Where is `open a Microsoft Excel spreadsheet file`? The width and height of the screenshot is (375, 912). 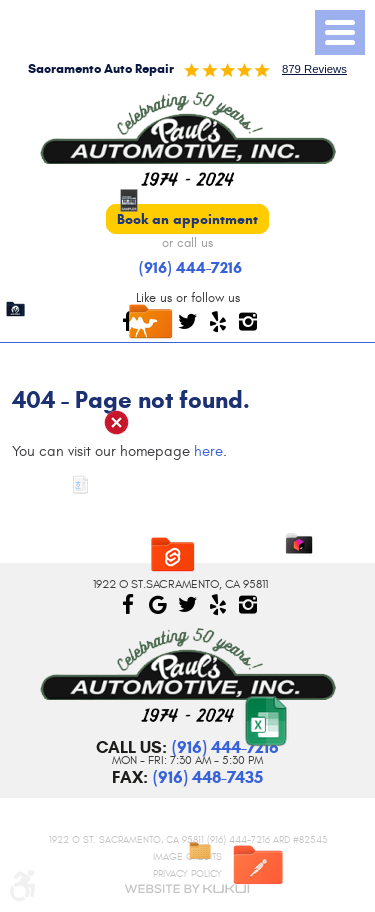
open a Microsoft Excel spreadsheet file is located at coordinates (266, 721).